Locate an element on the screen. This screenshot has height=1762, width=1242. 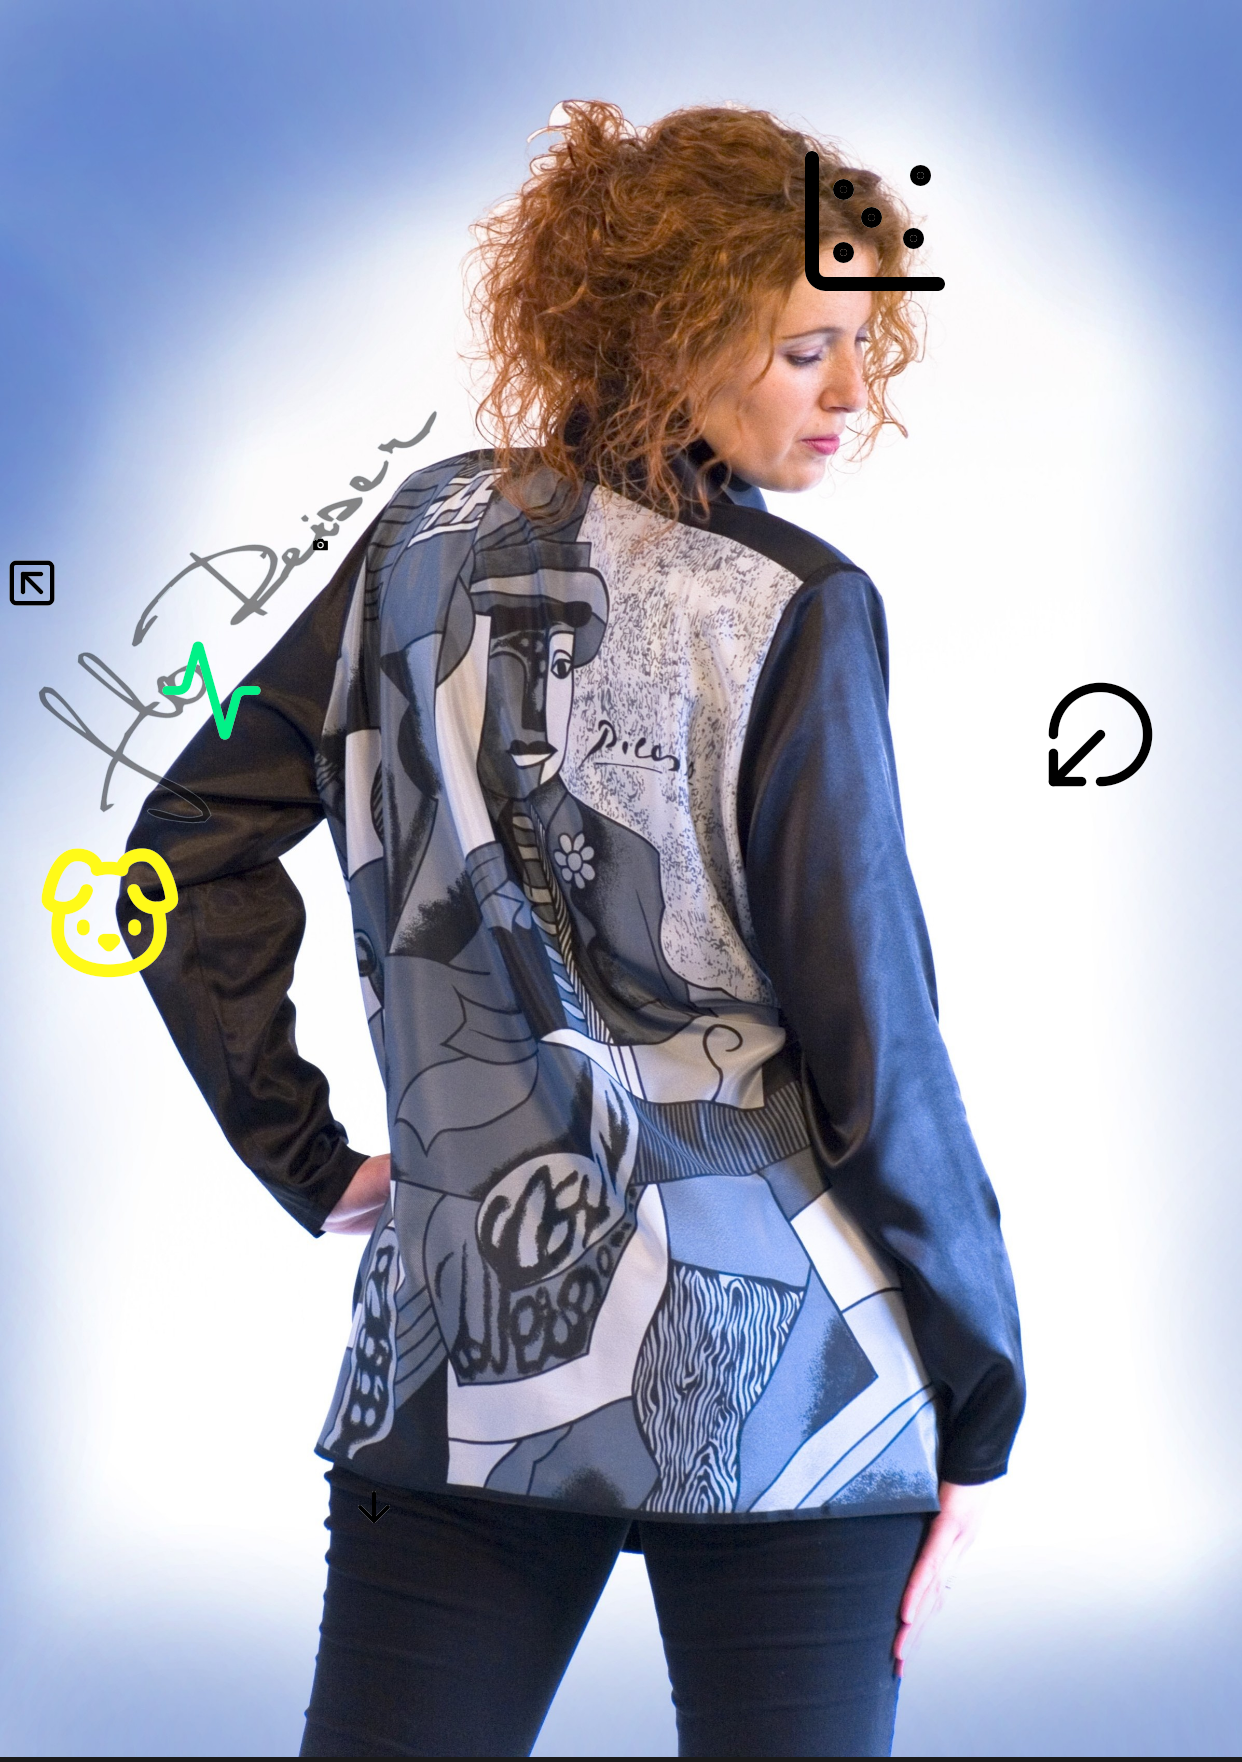
scroll down or view more content is located at coordinates (374, 1507).